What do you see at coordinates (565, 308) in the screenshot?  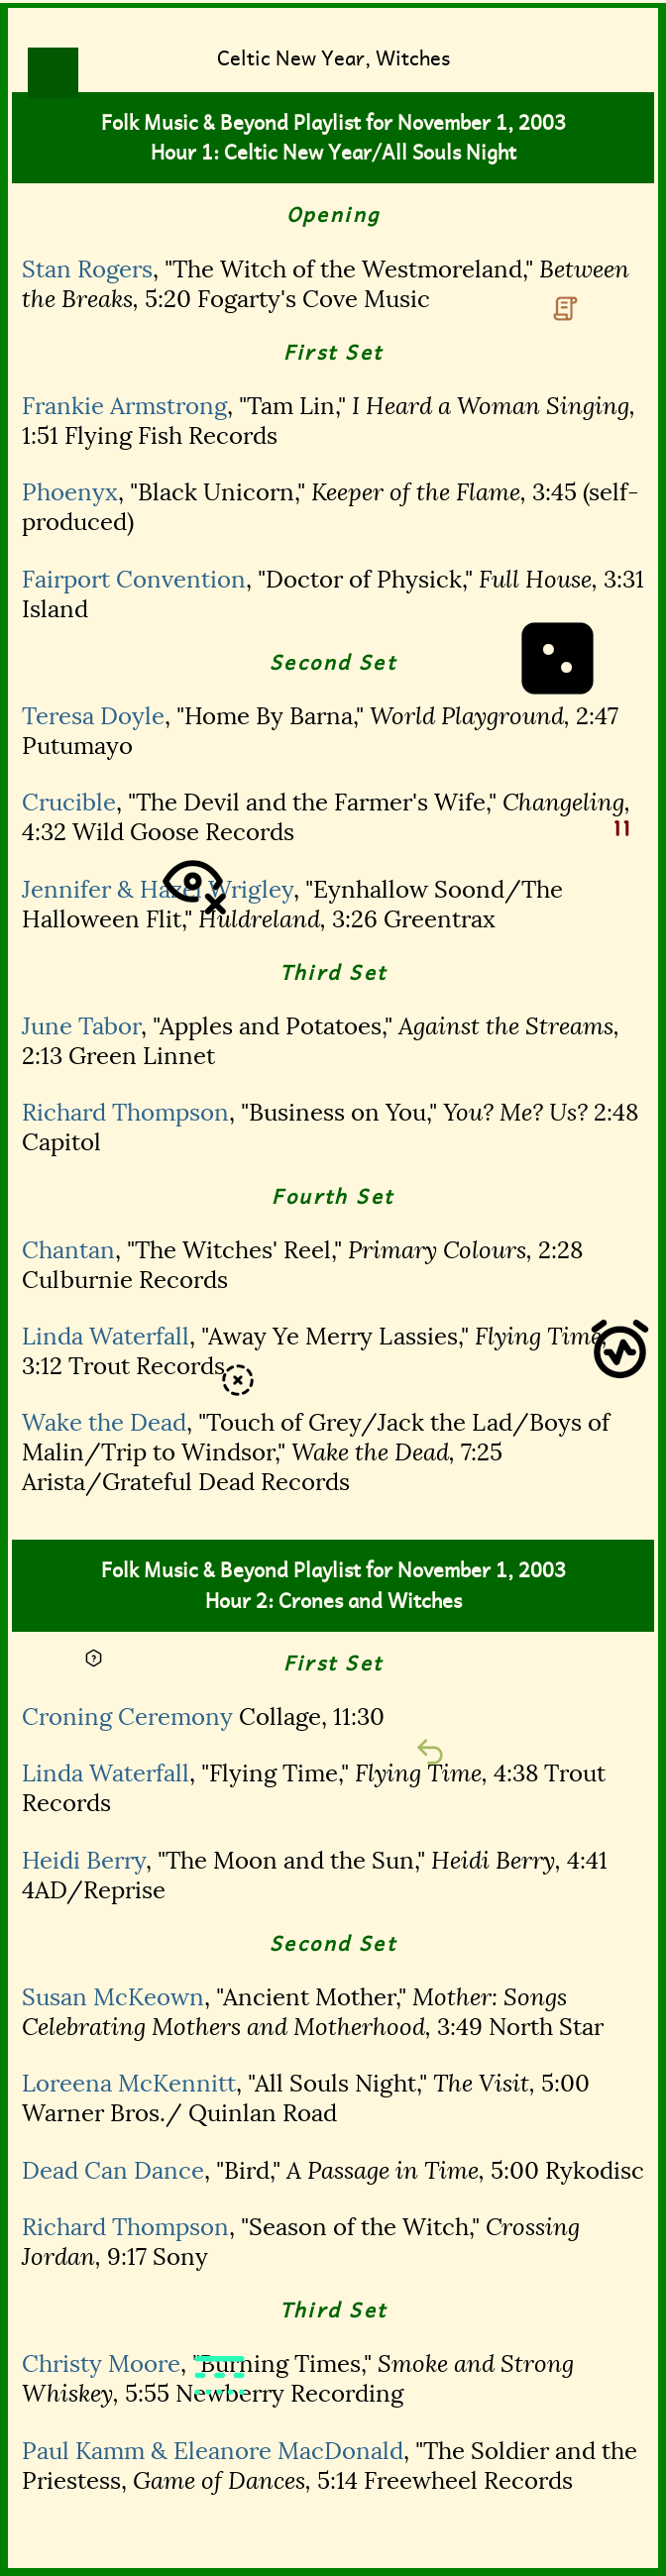 I see `view license or terms of service` at bounding box center [565, 308].